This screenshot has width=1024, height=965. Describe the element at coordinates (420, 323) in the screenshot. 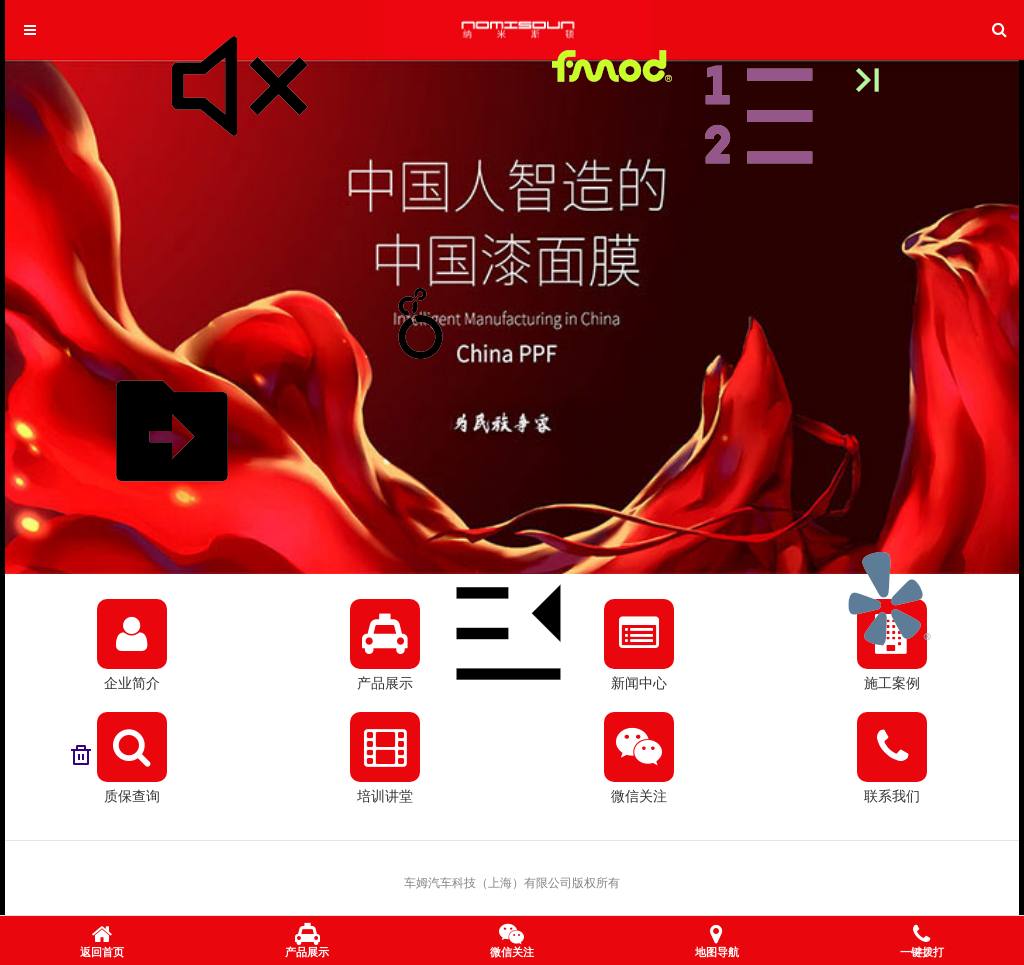

I see `open looker data analytics platform` at that location.